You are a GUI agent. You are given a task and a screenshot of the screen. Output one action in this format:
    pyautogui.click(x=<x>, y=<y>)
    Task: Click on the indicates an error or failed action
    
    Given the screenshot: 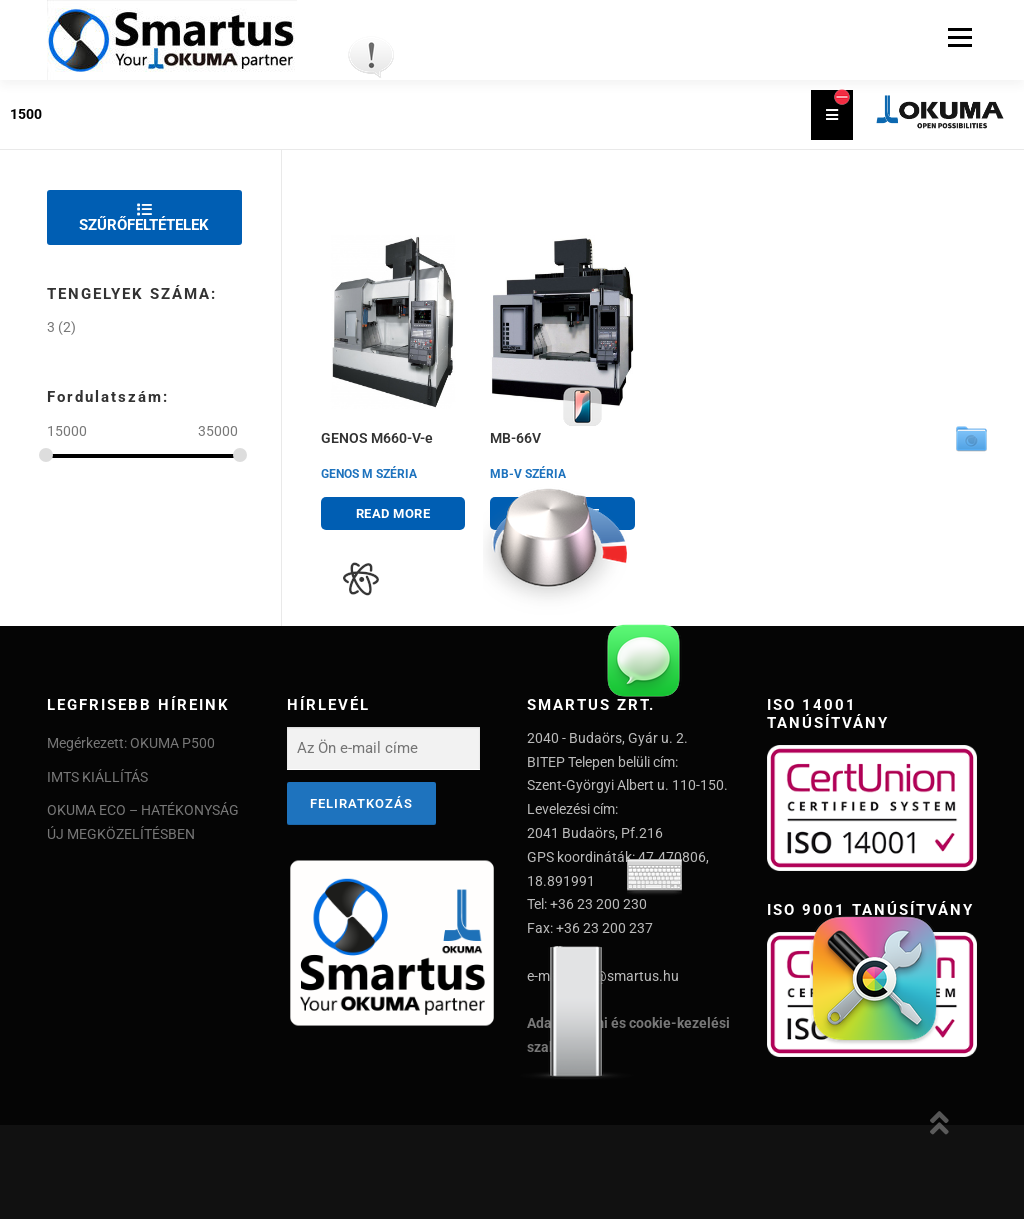 What is the action you would take?
    pyautogui.click(x=842, y=97)
    